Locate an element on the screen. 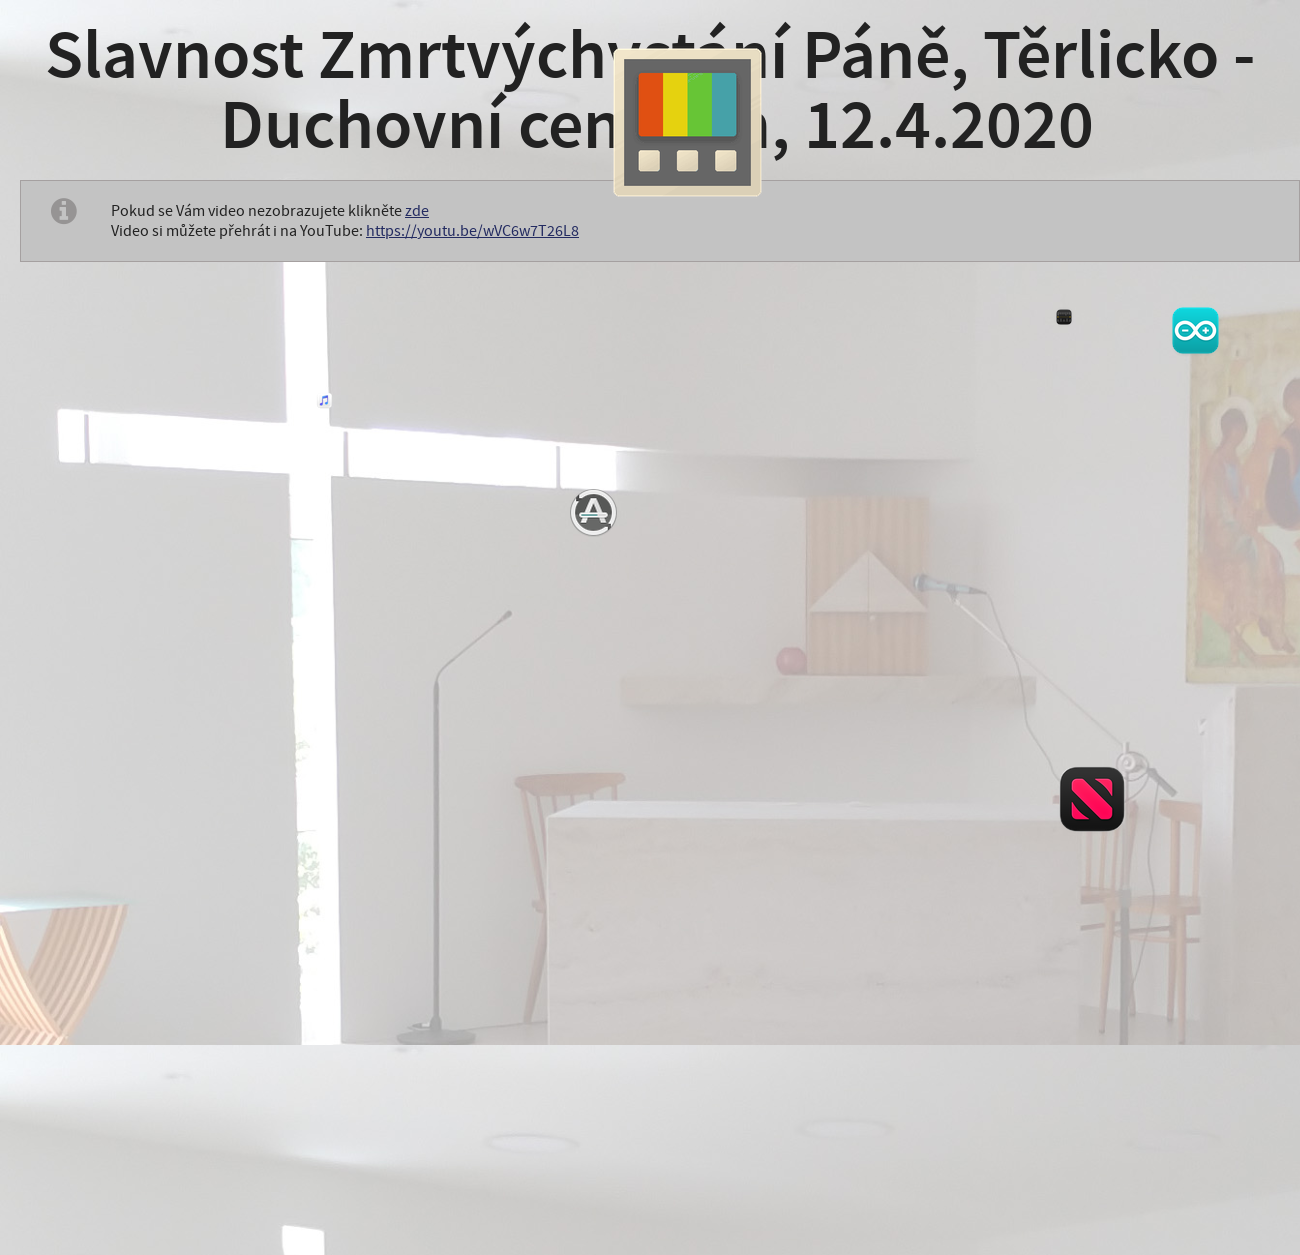  open the software update manager is located at coordinates (593, 512).